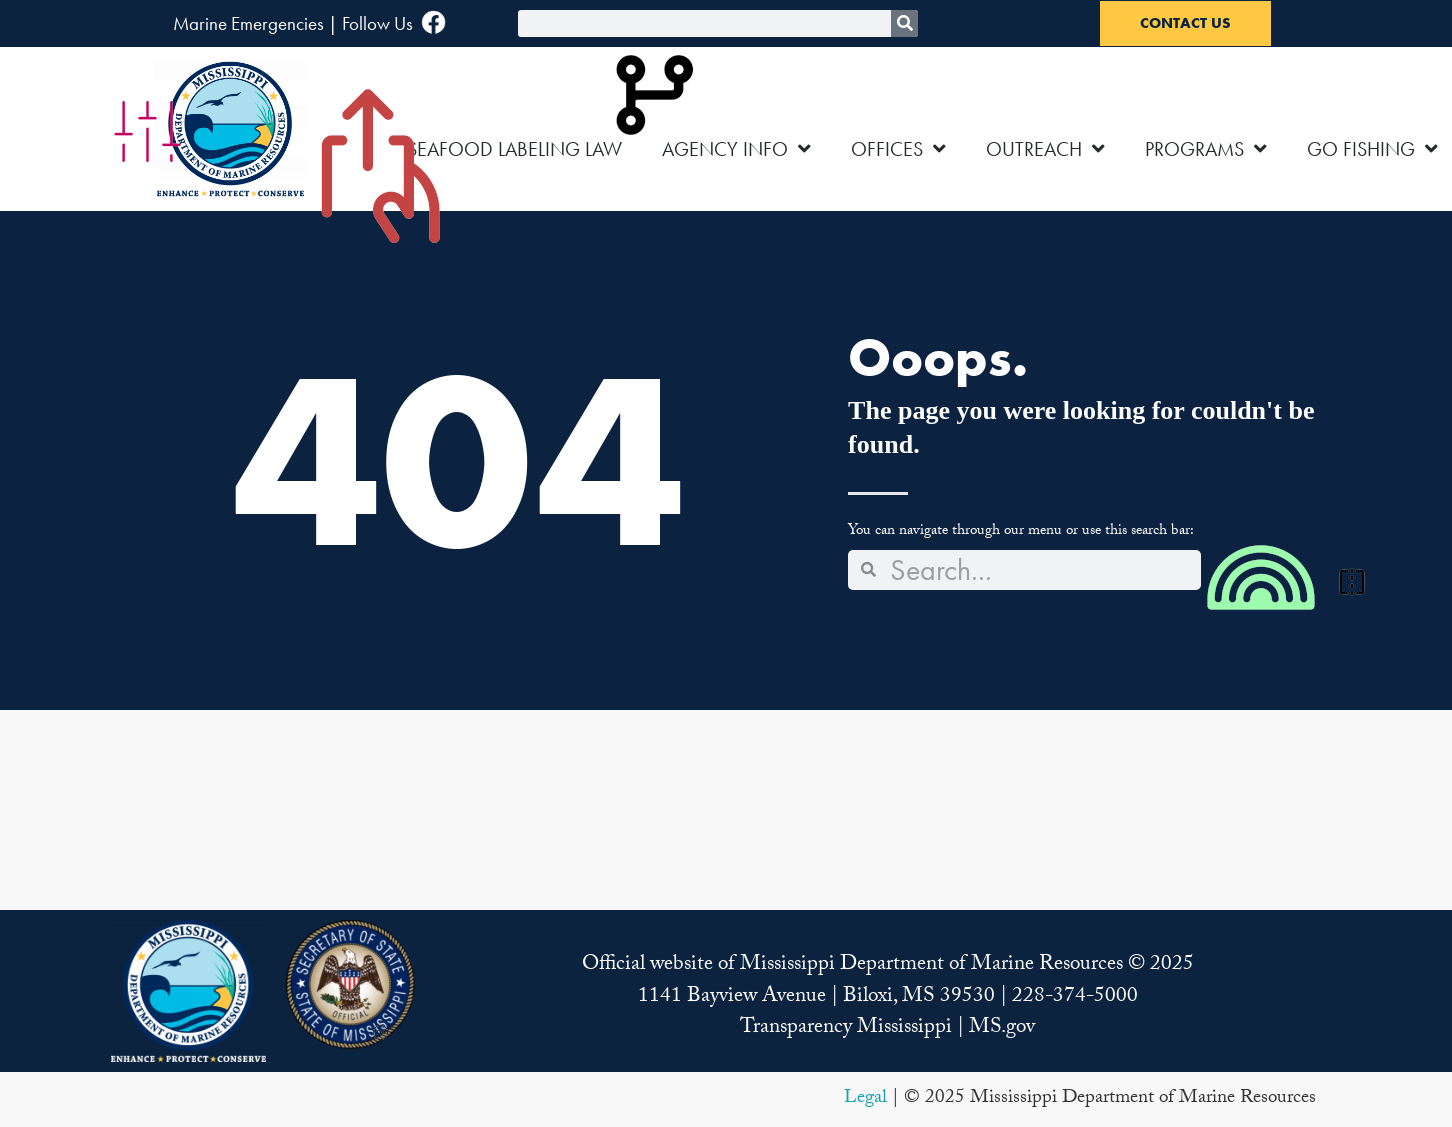  I want to click on flip image horizontally, so click(1352, 582).